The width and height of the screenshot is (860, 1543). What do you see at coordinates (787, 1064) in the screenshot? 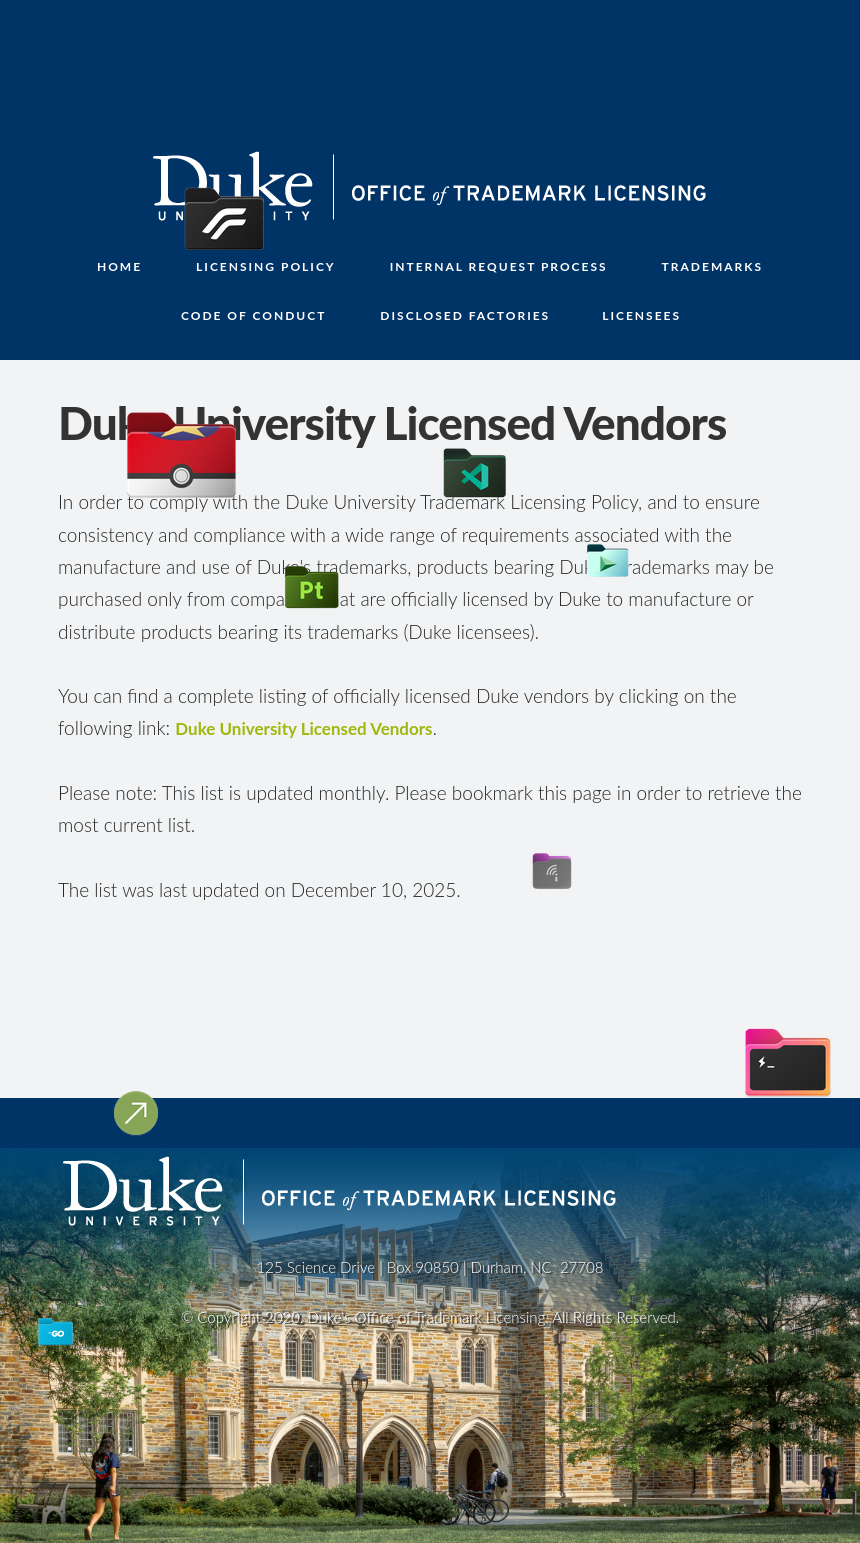
I see `open hyper terminal project folder` at bounding box center [787, 1064].